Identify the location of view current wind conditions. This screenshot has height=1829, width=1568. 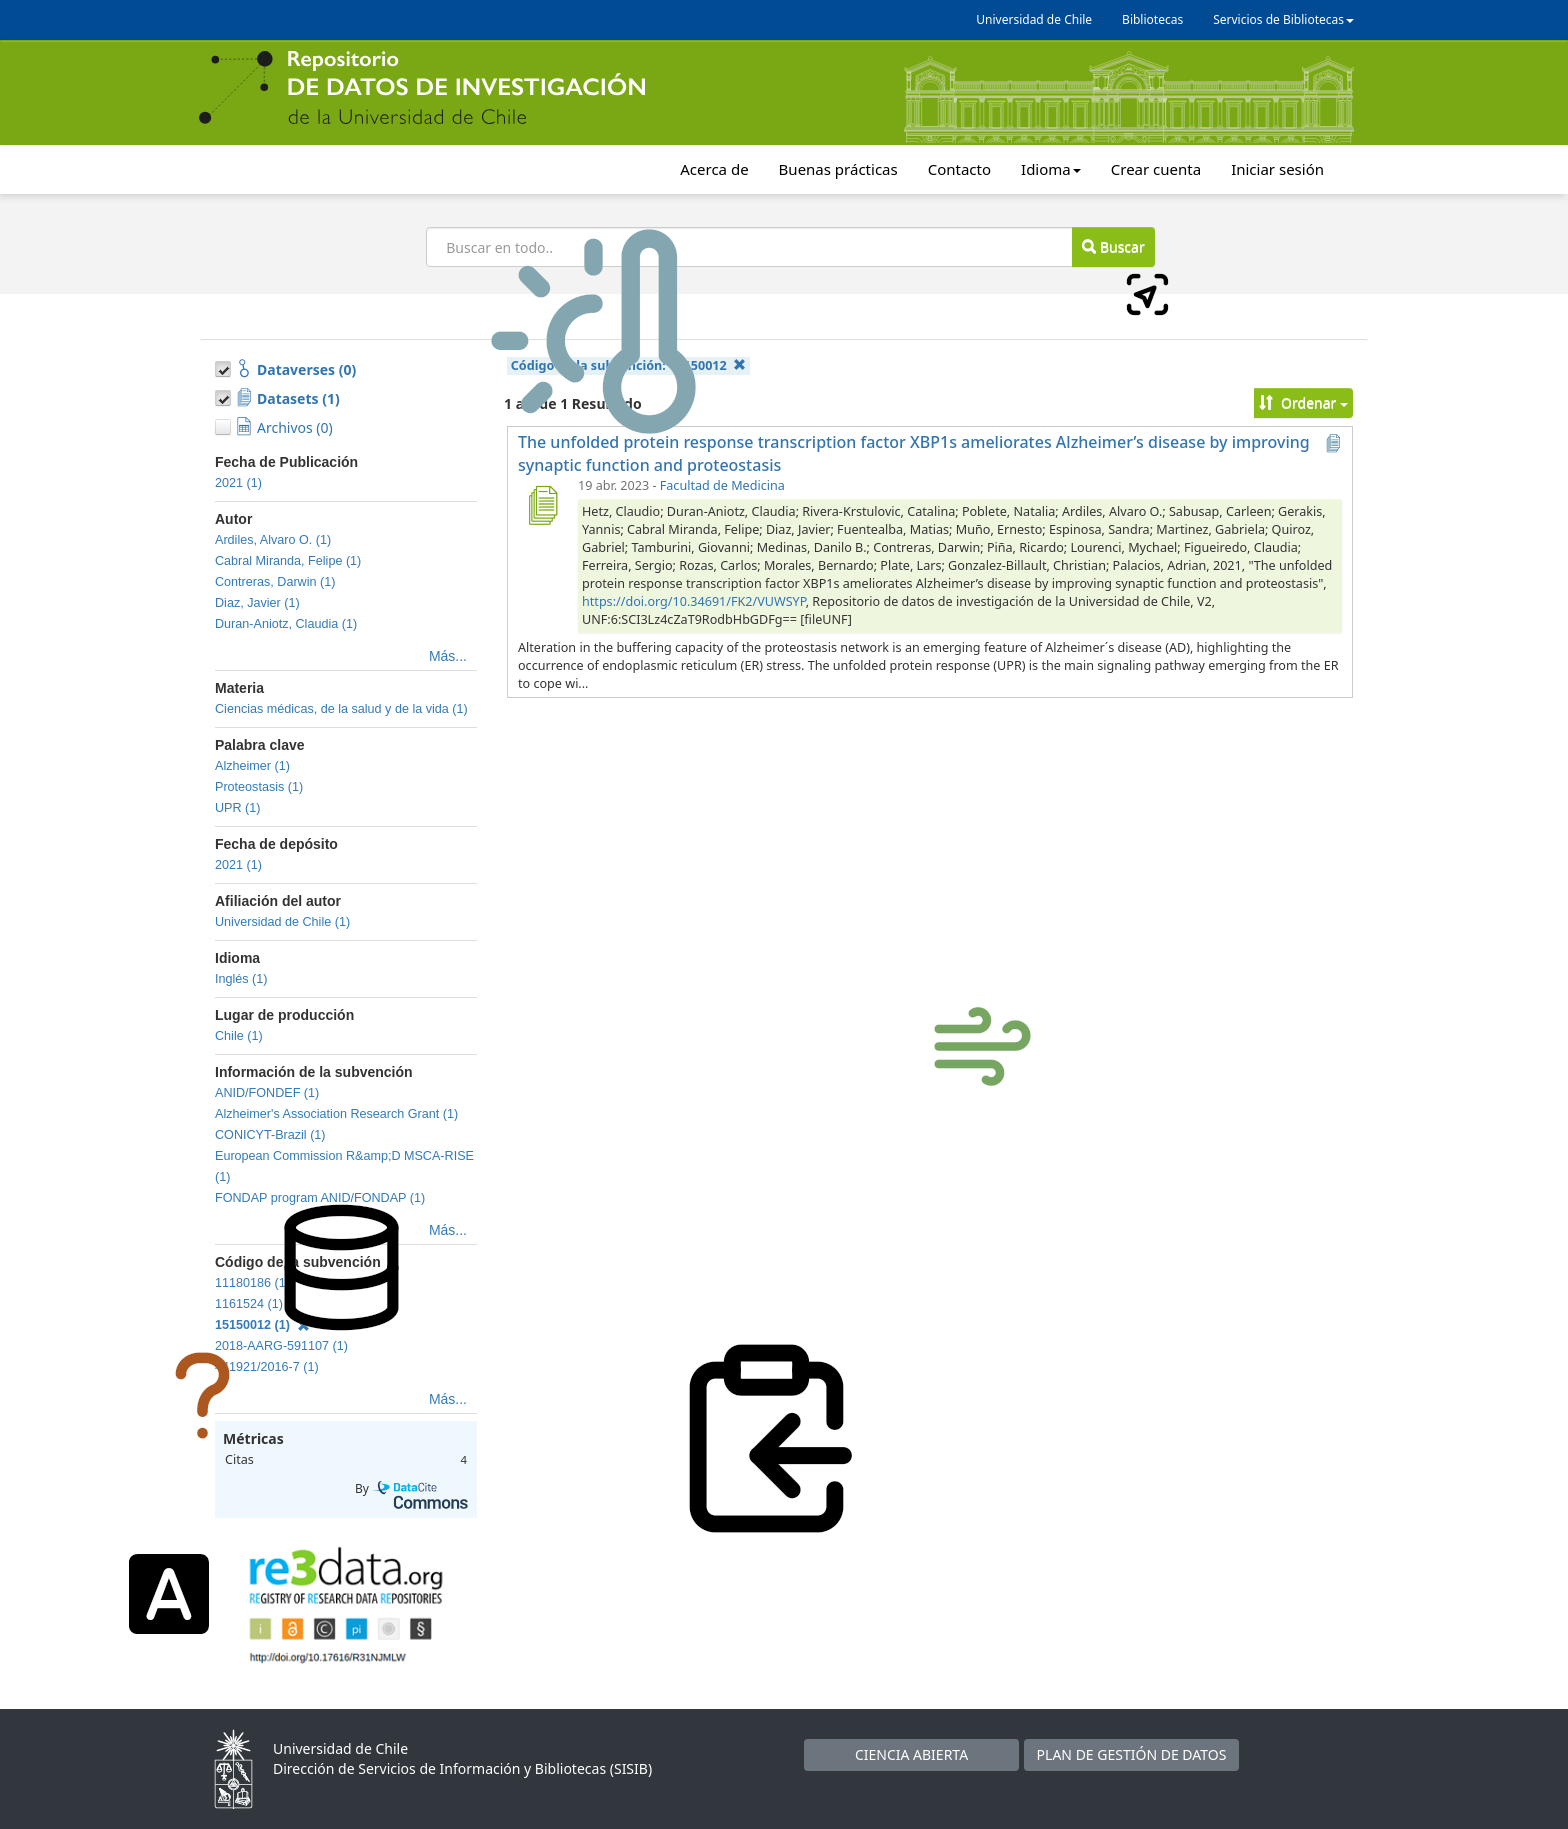
(982, 1046).